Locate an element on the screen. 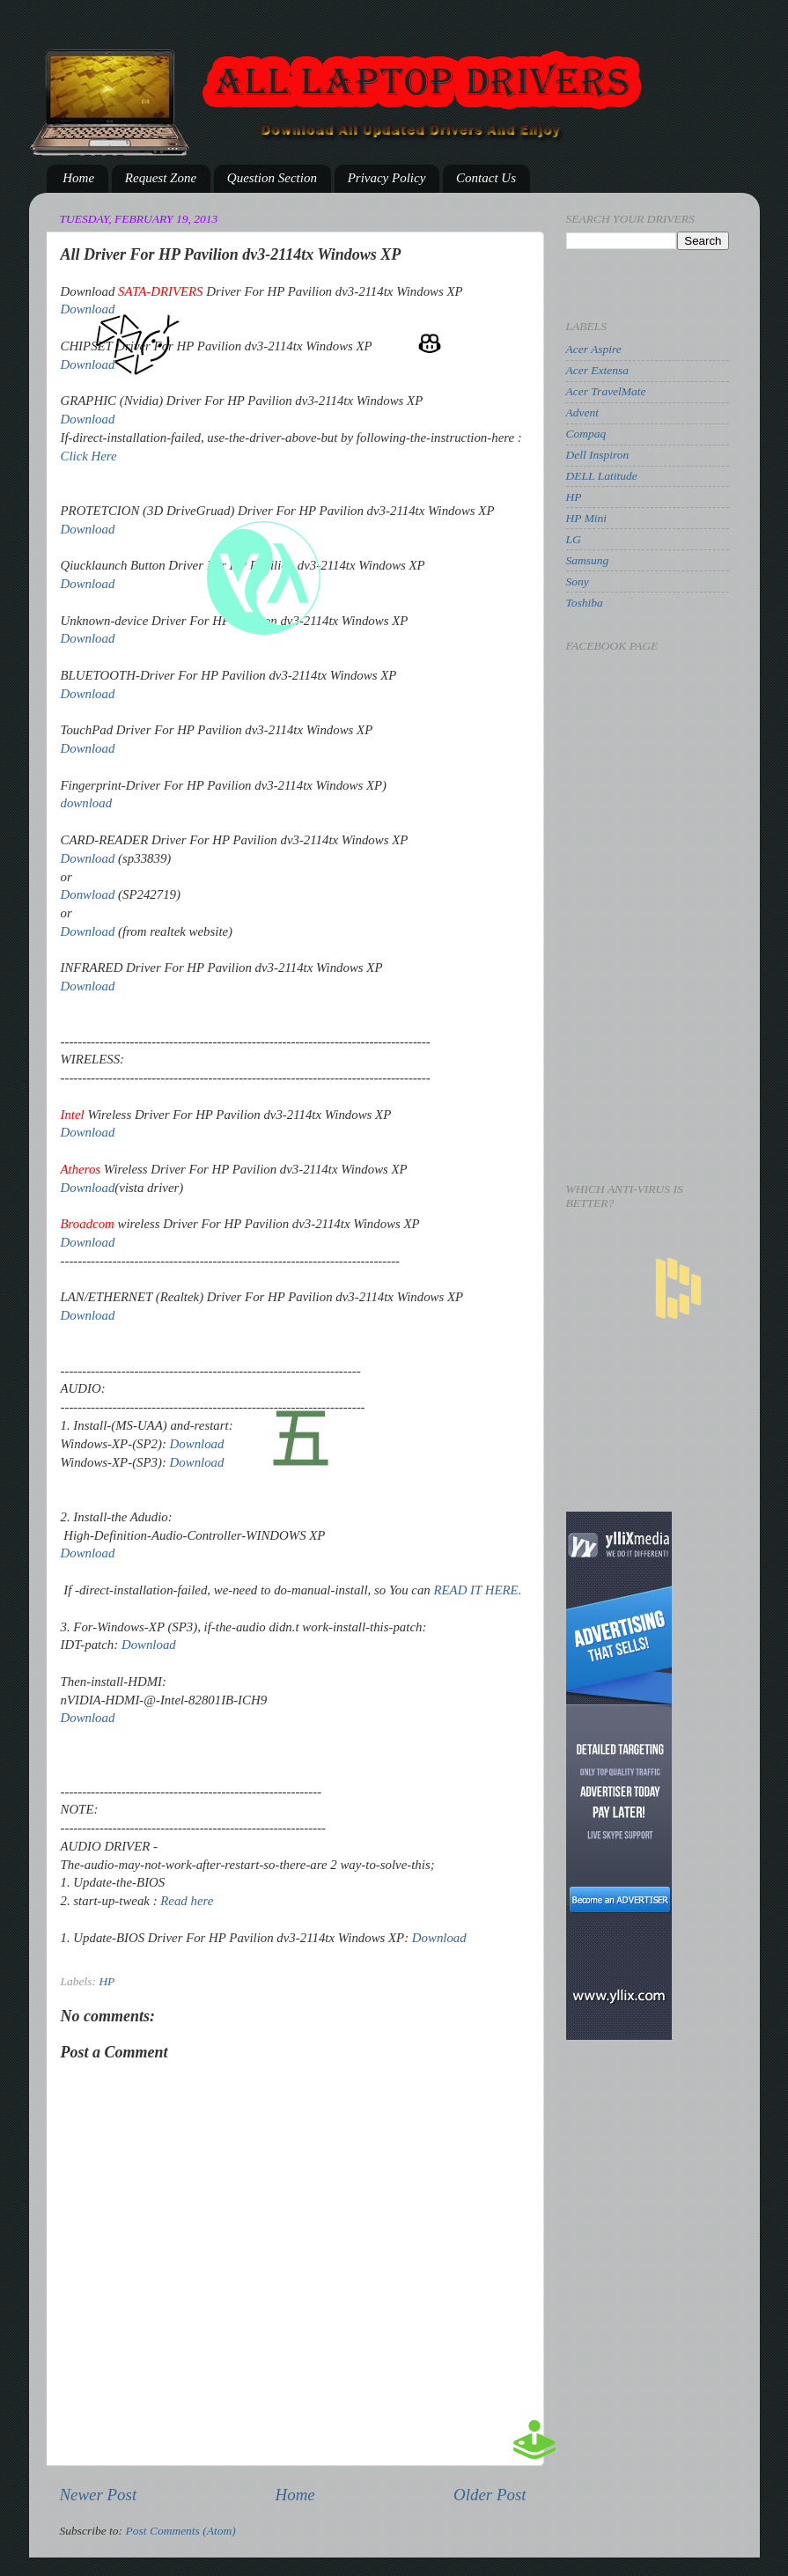 The height and width of the screenshot is (2576, 788). open dashlane password manager is located at coordinates (678, 1288).